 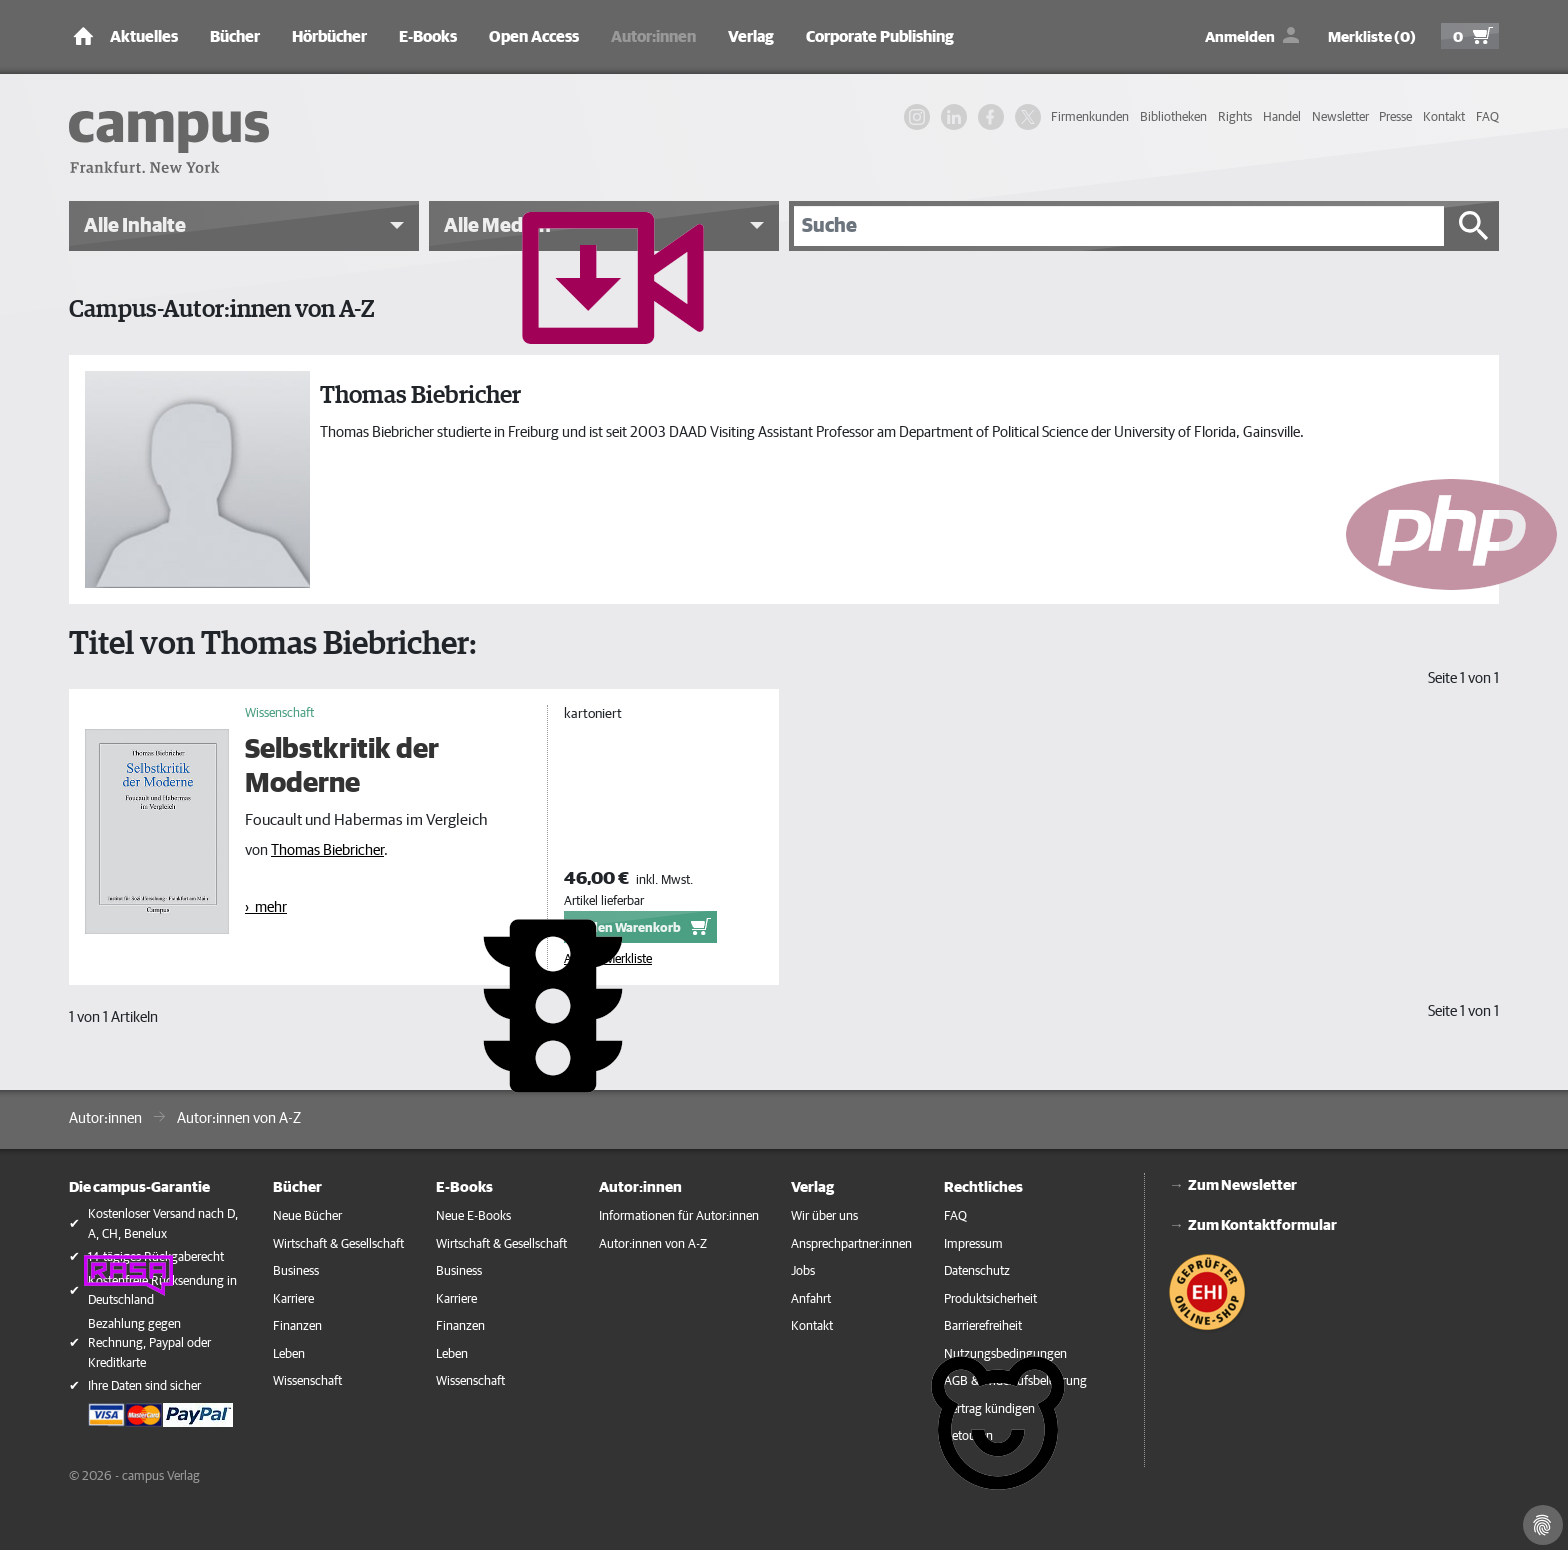 I want to click on download video to device, so click(x=613, y=278).